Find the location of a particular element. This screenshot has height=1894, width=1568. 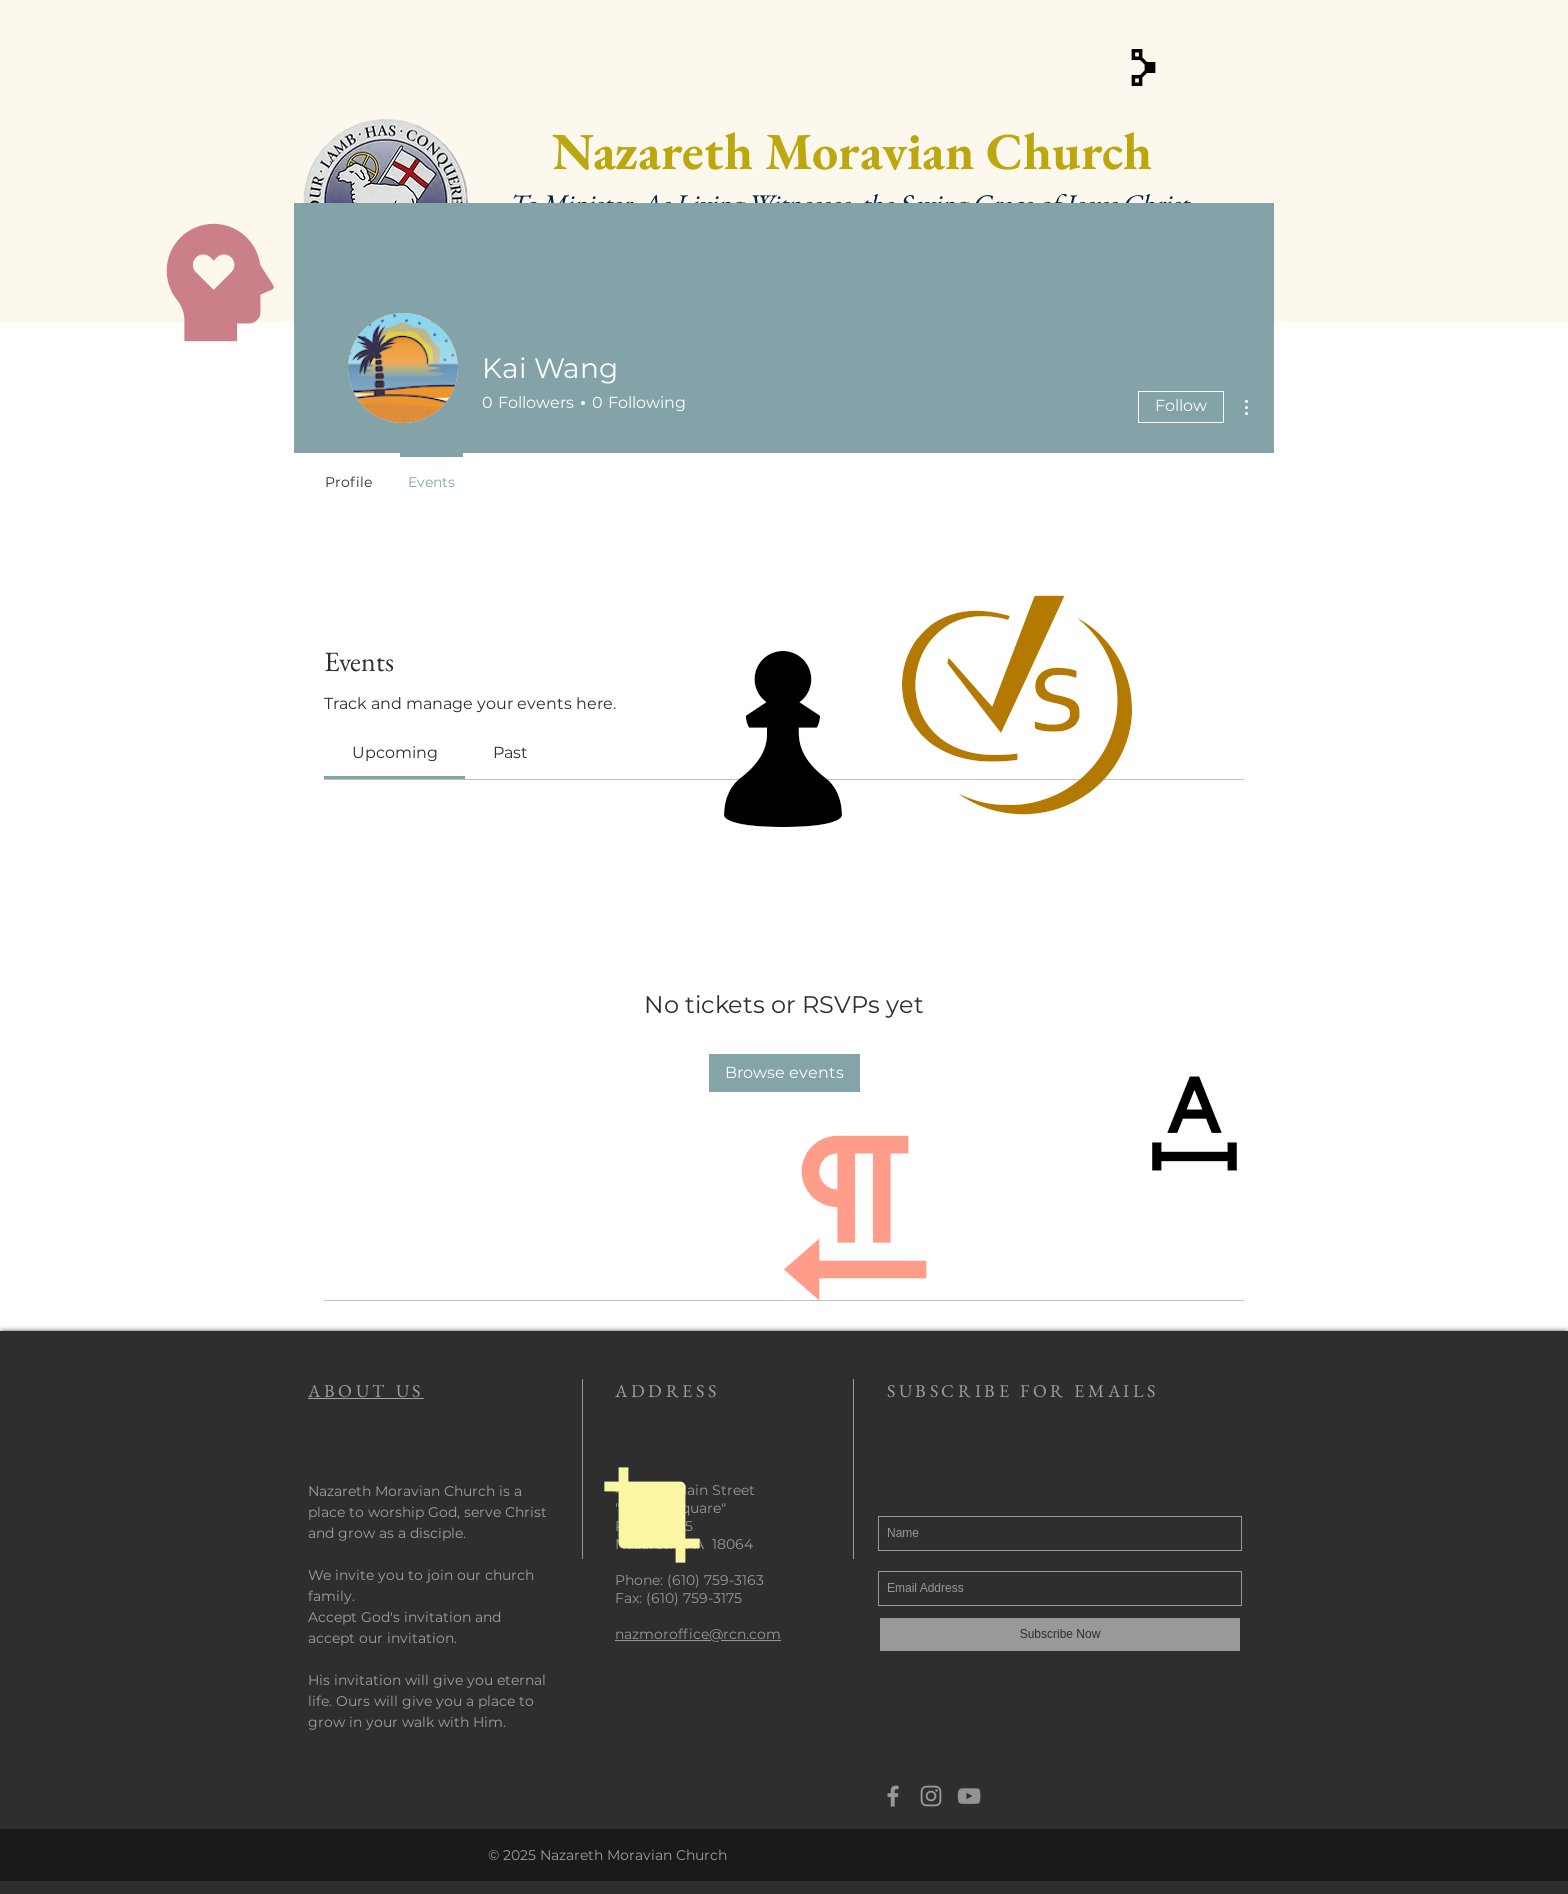

codeceptjs testing framework logo is located at coordinates (1017, 705).